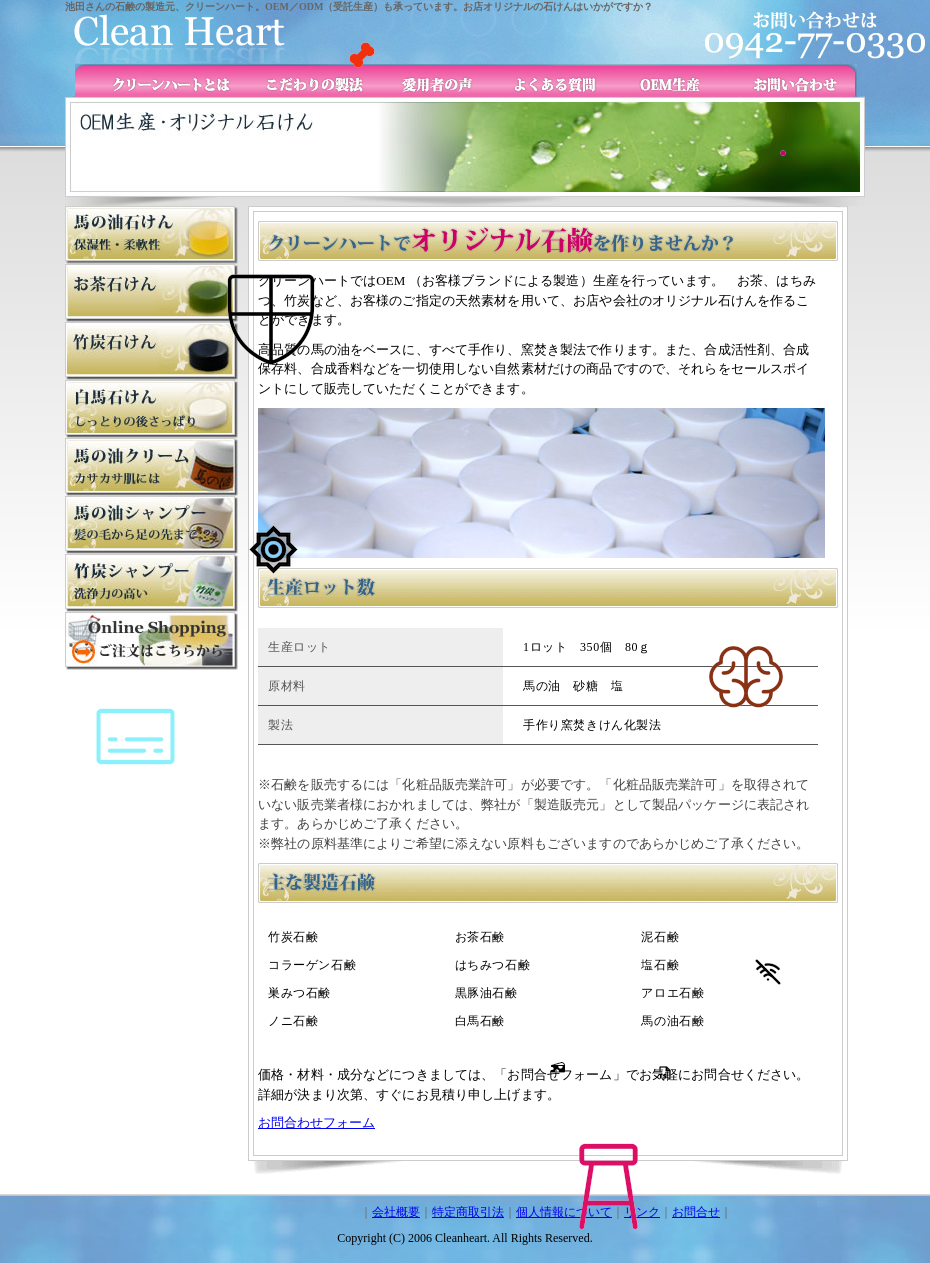 The width and height of the screenshot is (930, 1263). Describe the element at coordinates (746, 678) in the screenshot. I see `access AI or smart features` at that location.